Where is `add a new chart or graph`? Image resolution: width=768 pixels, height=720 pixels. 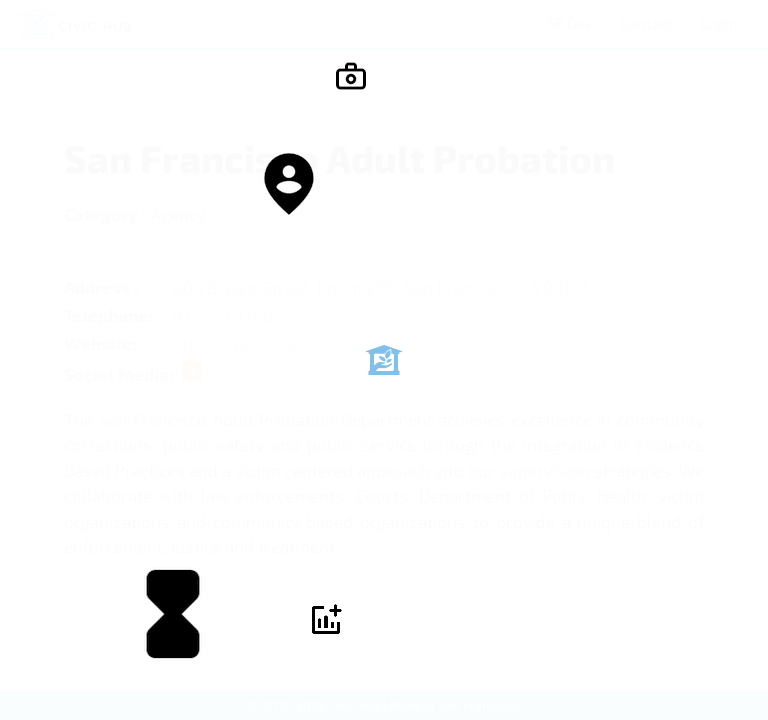
add a new chart or graph is located at coordinates (326, 620).